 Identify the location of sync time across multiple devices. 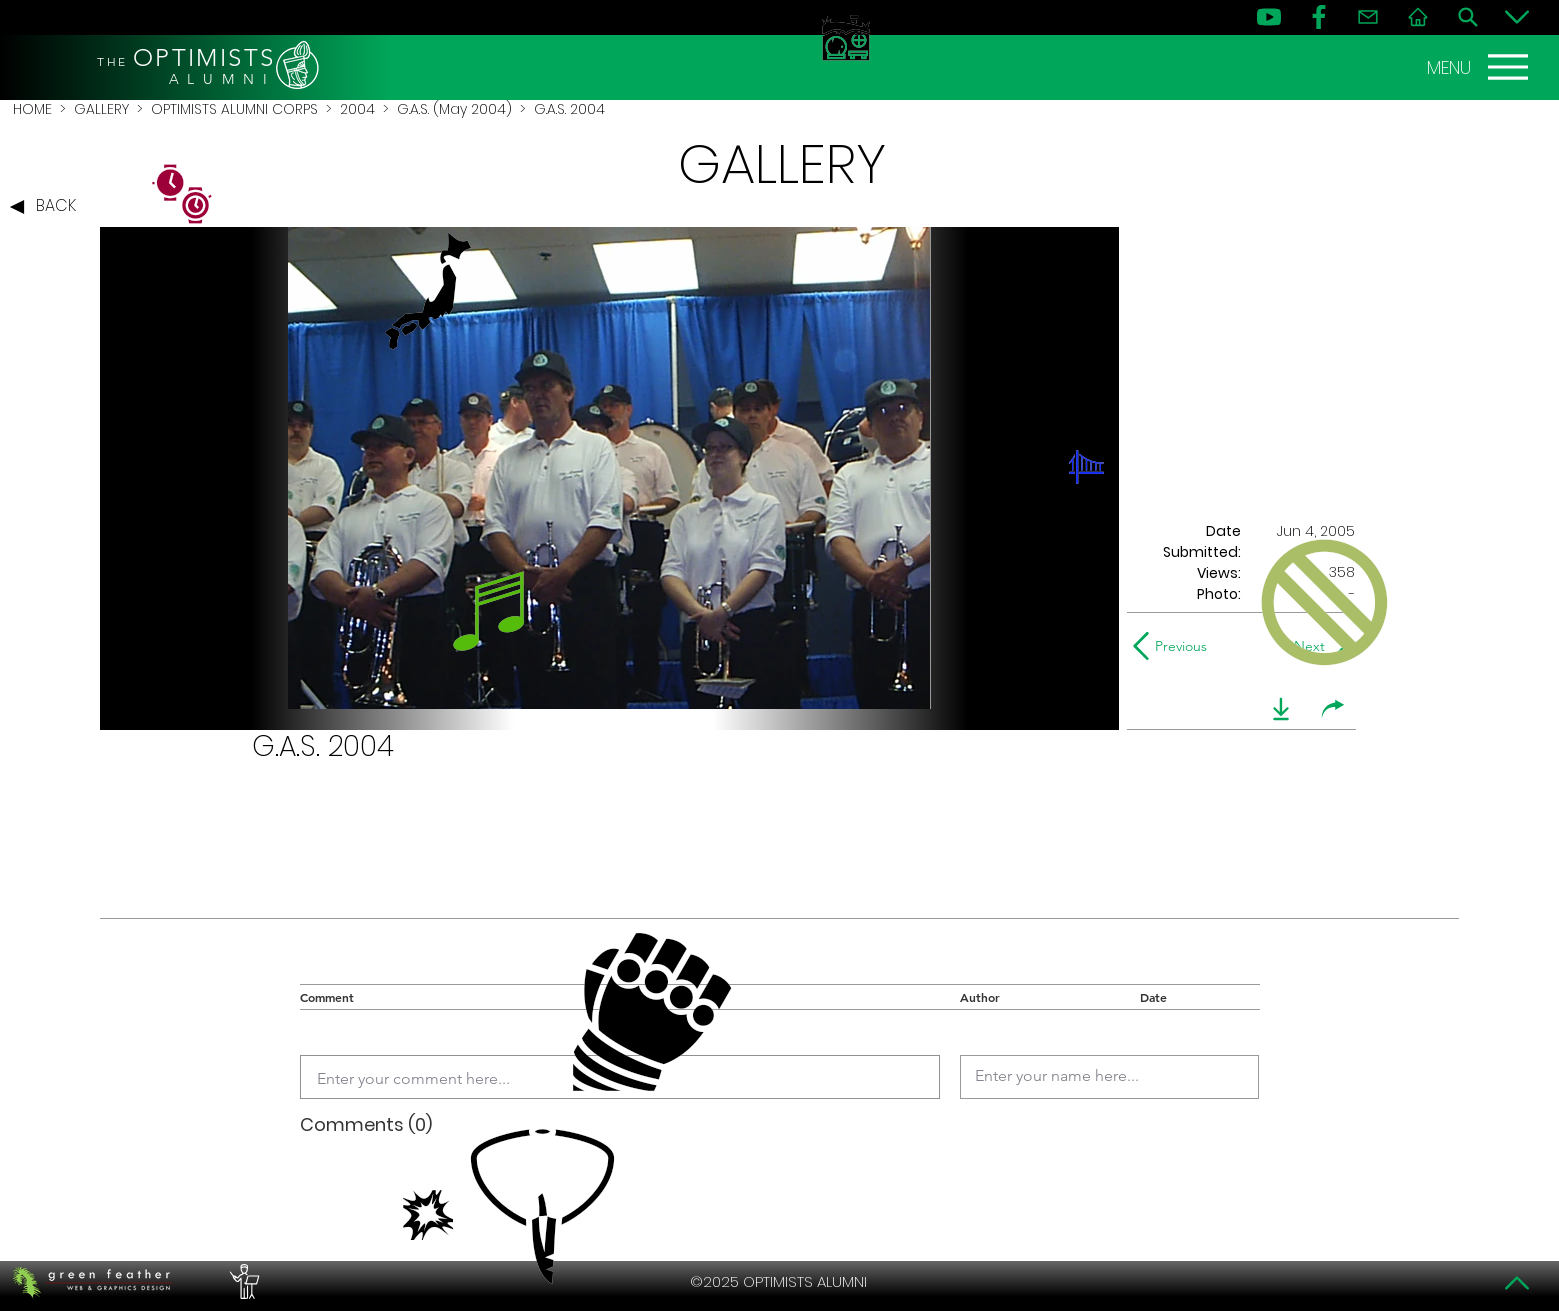
(182, 194).